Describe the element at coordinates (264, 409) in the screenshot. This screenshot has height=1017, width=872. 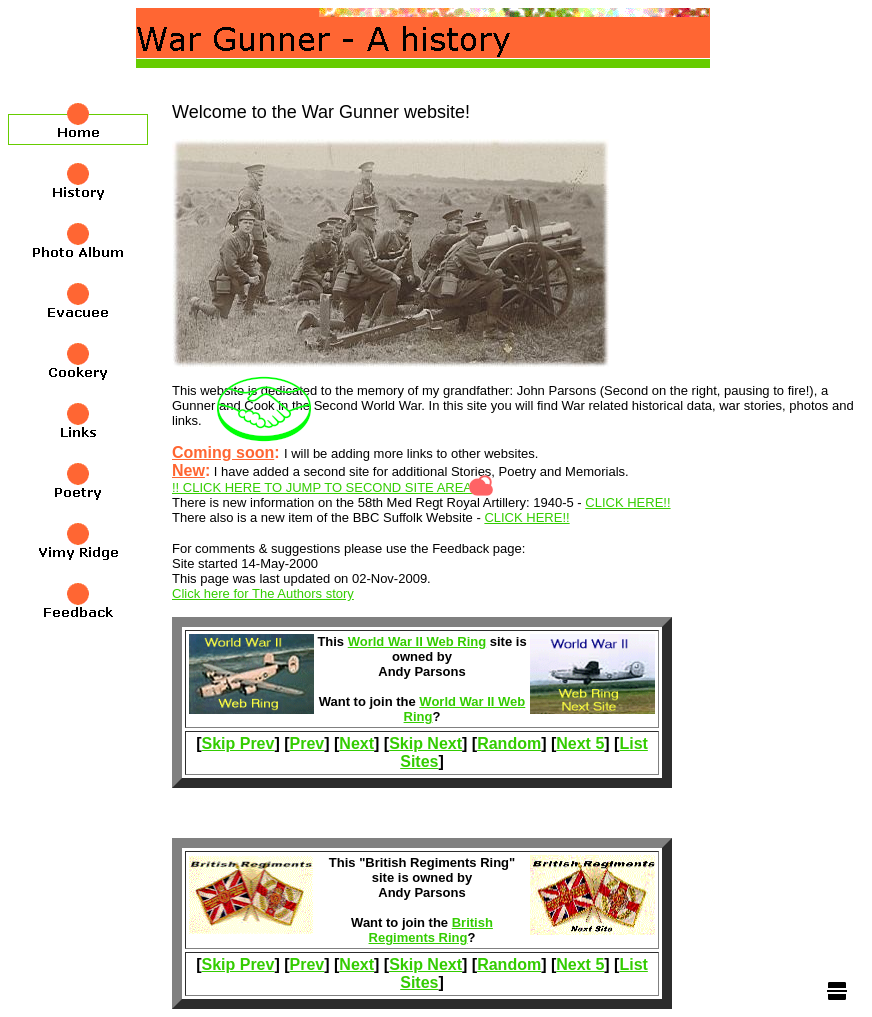
I see `pay with mercado pago` at that location.